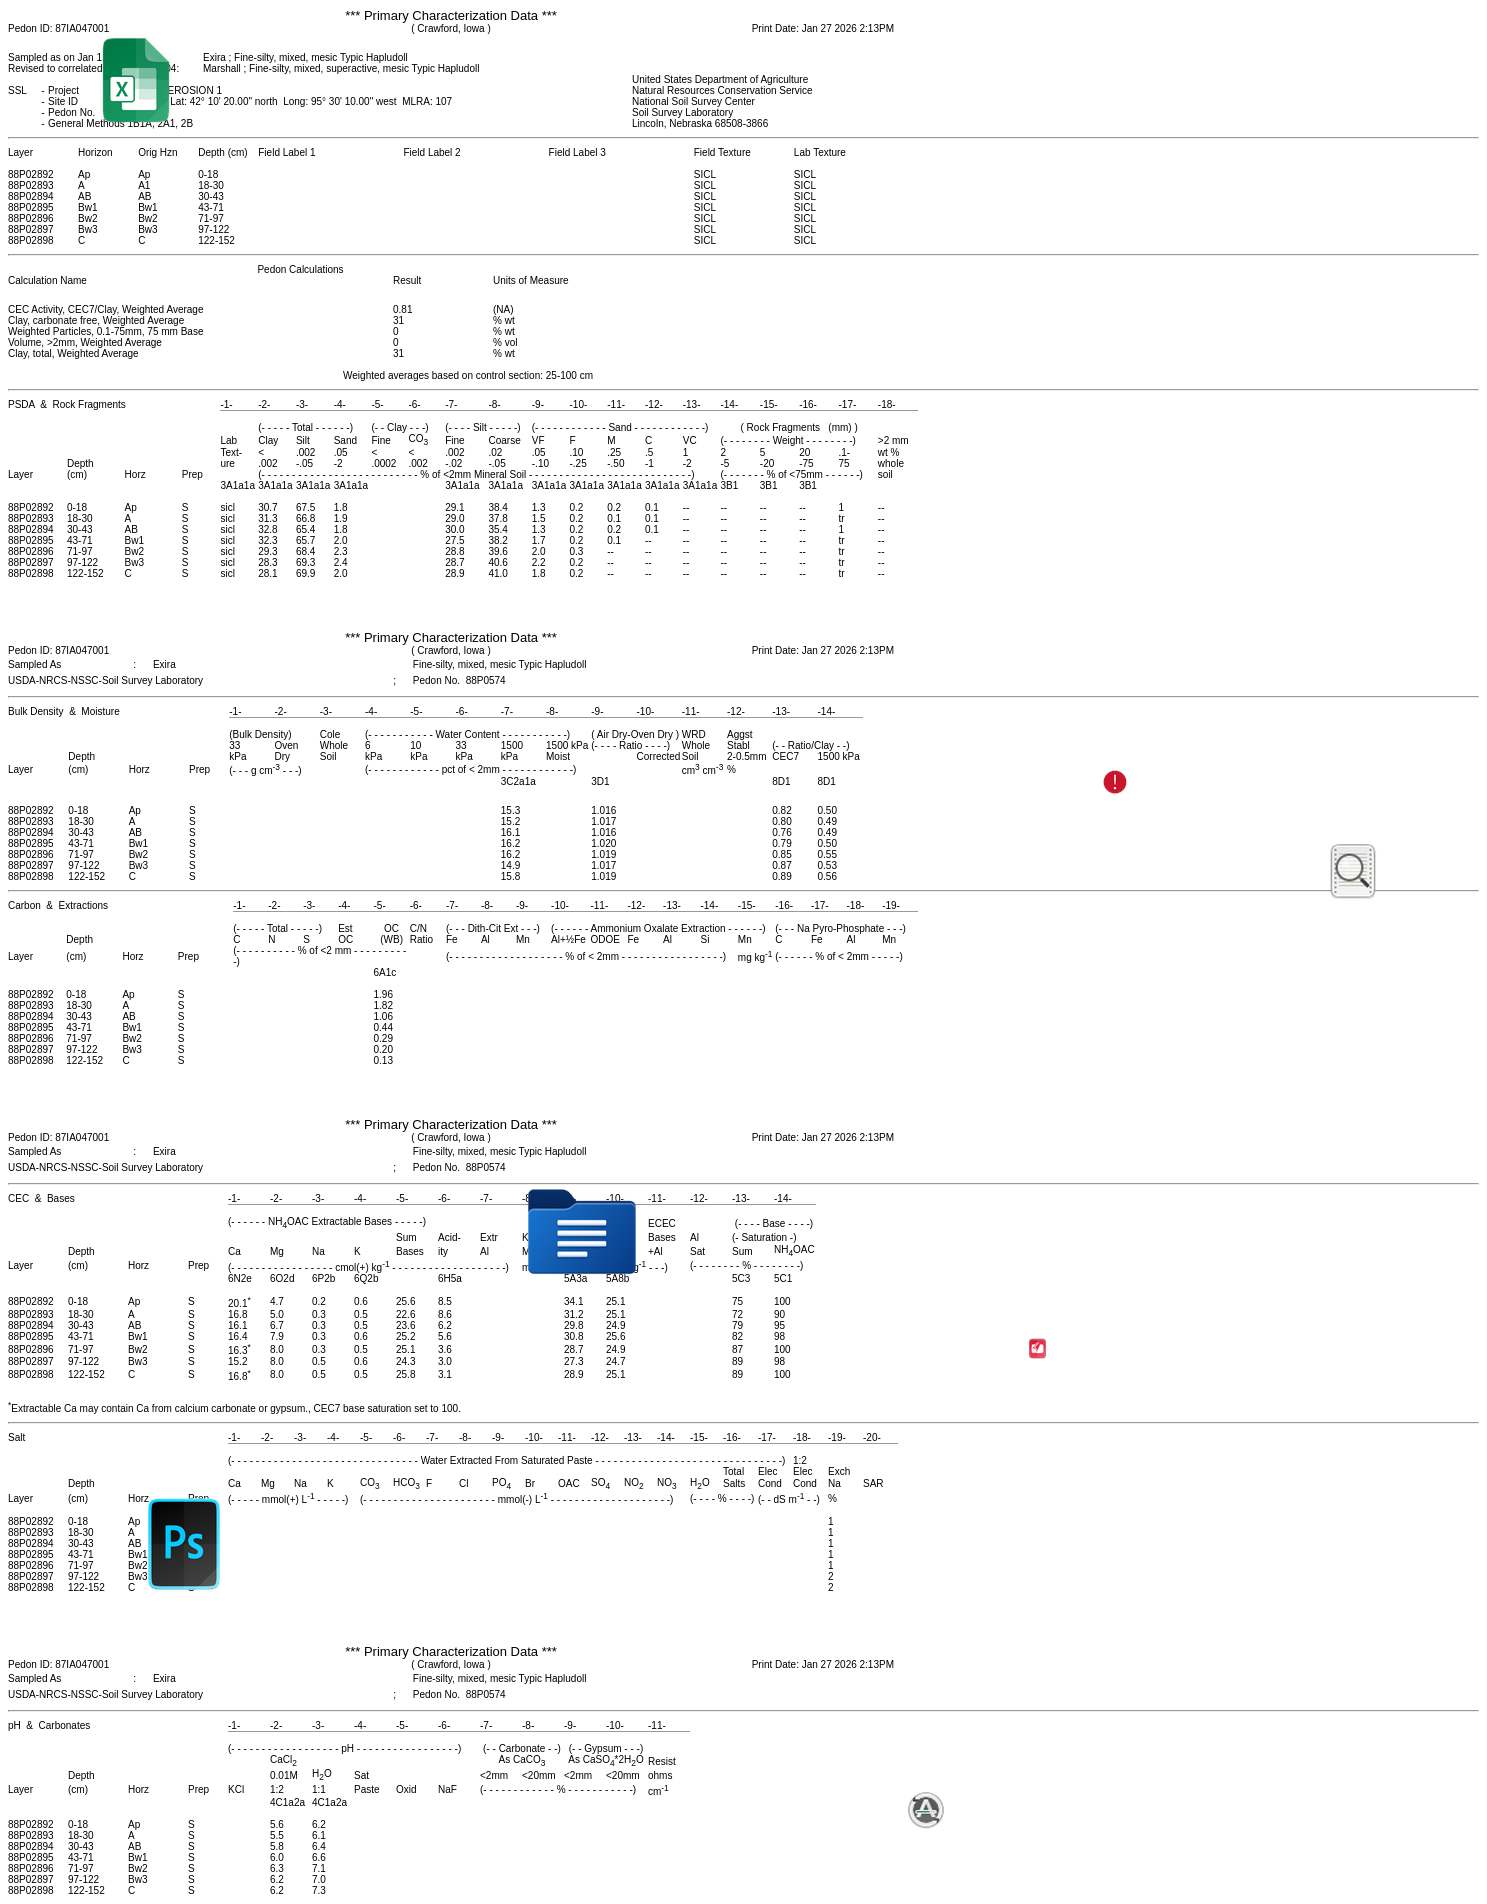 This screenshot has width=1487, height=1904. What do you see at coordinates (1037, 1348) in the screenshot?
I see `open an eps vector file` at bounding box center [1037, 1348].